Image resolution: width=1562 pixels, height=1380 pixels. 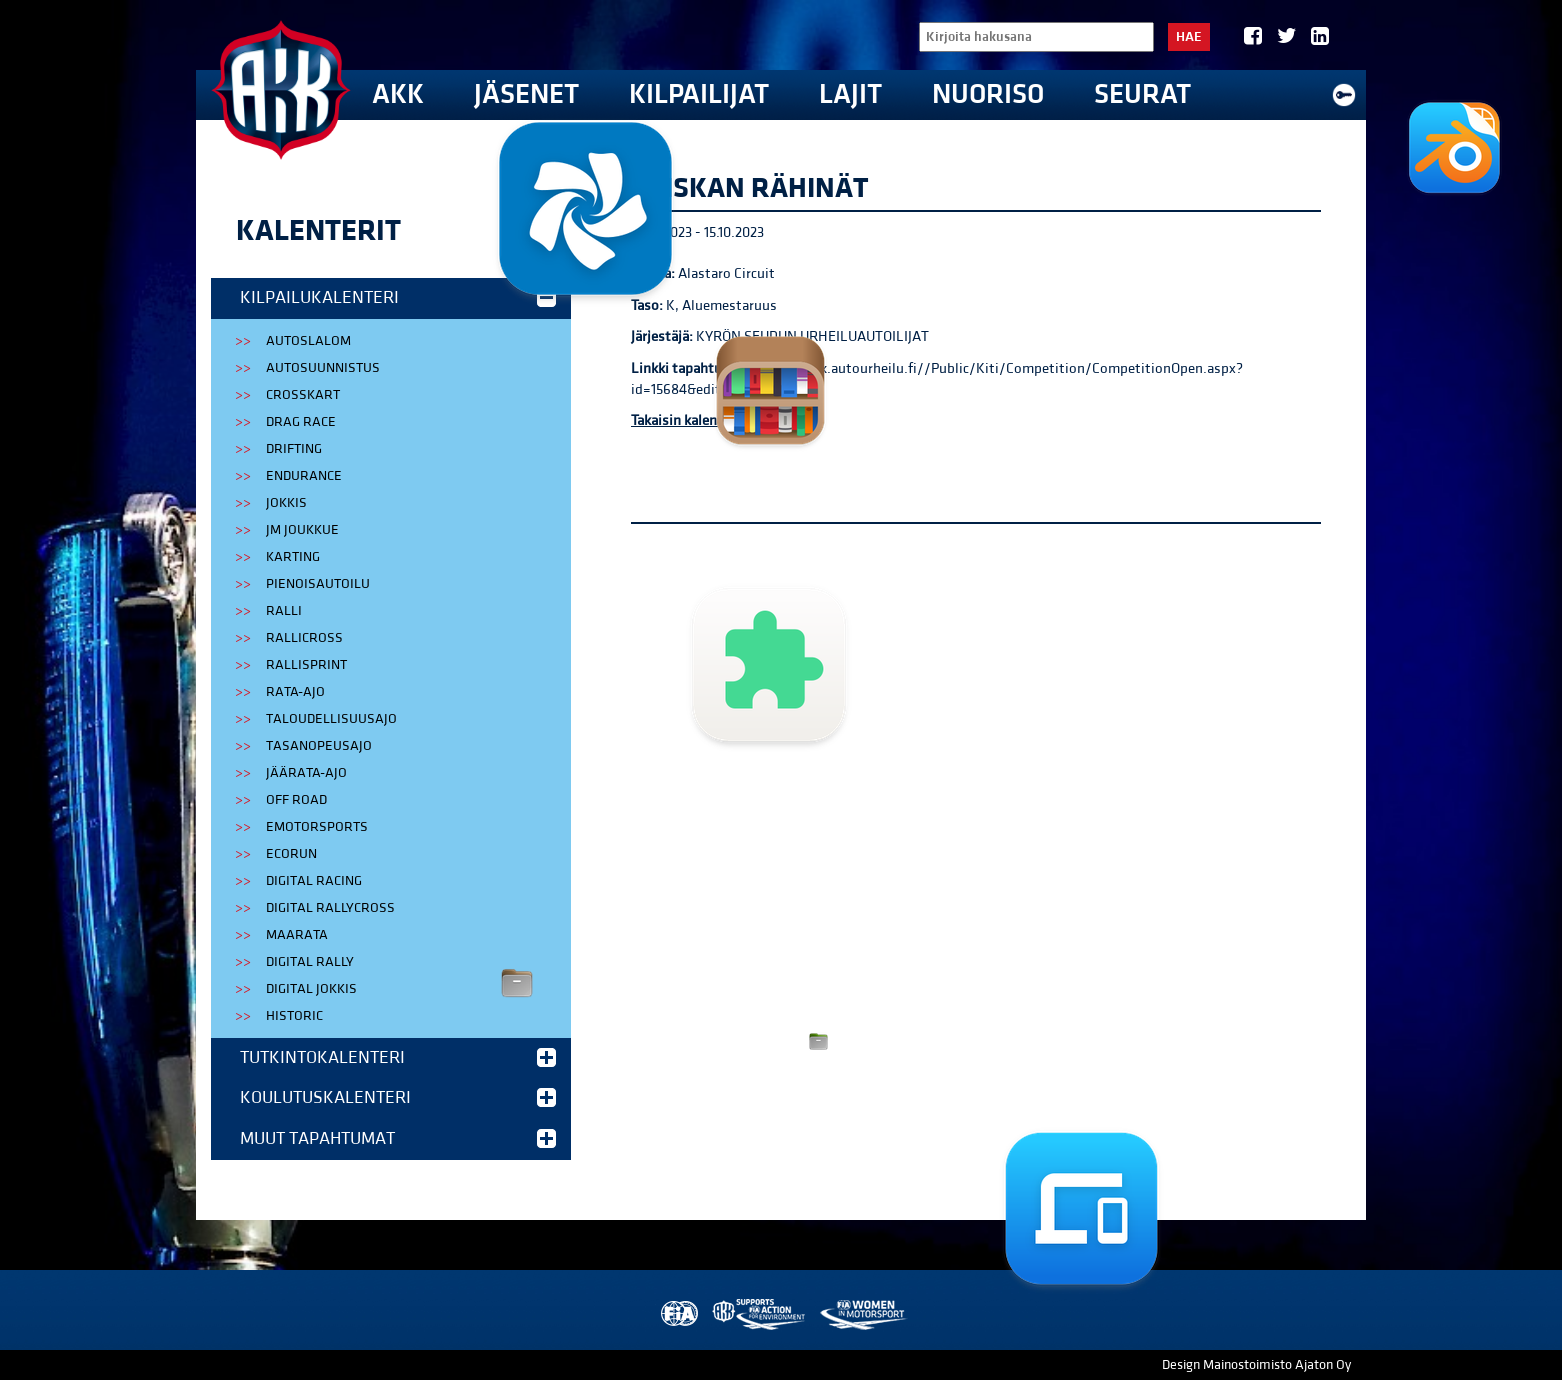 I want to click on open chakra linux distribution, so click(x=585, y=208).